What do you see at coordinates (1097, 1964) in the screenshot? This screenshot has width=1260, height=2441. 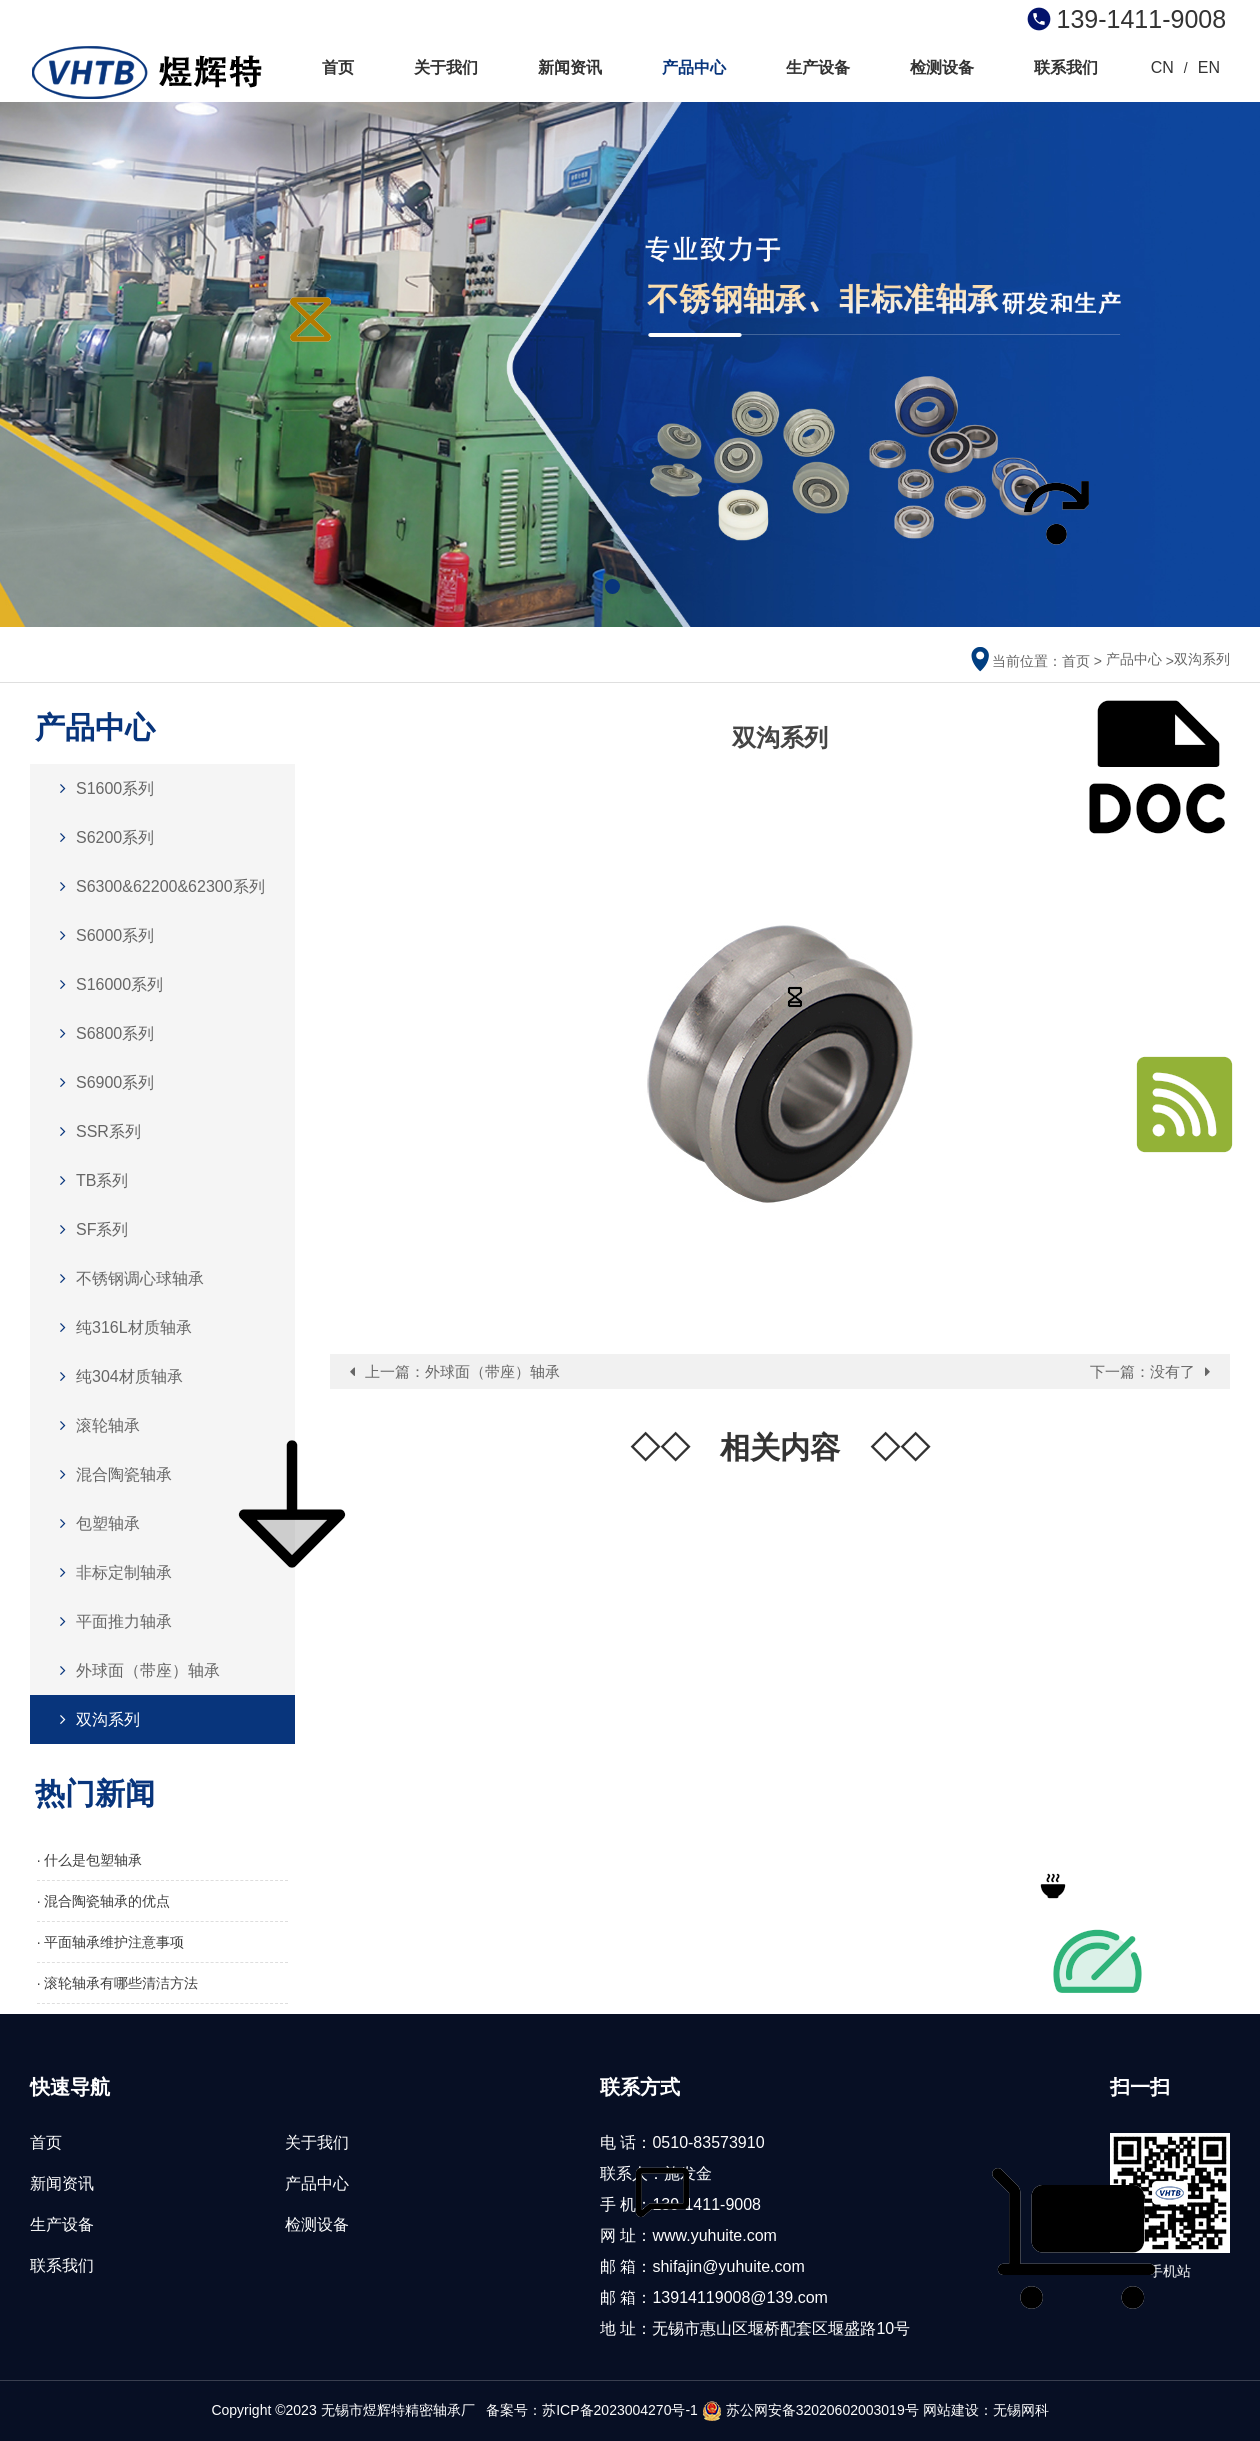 I see `view speed or performance metrics` at bounding box center [1097, 1964].